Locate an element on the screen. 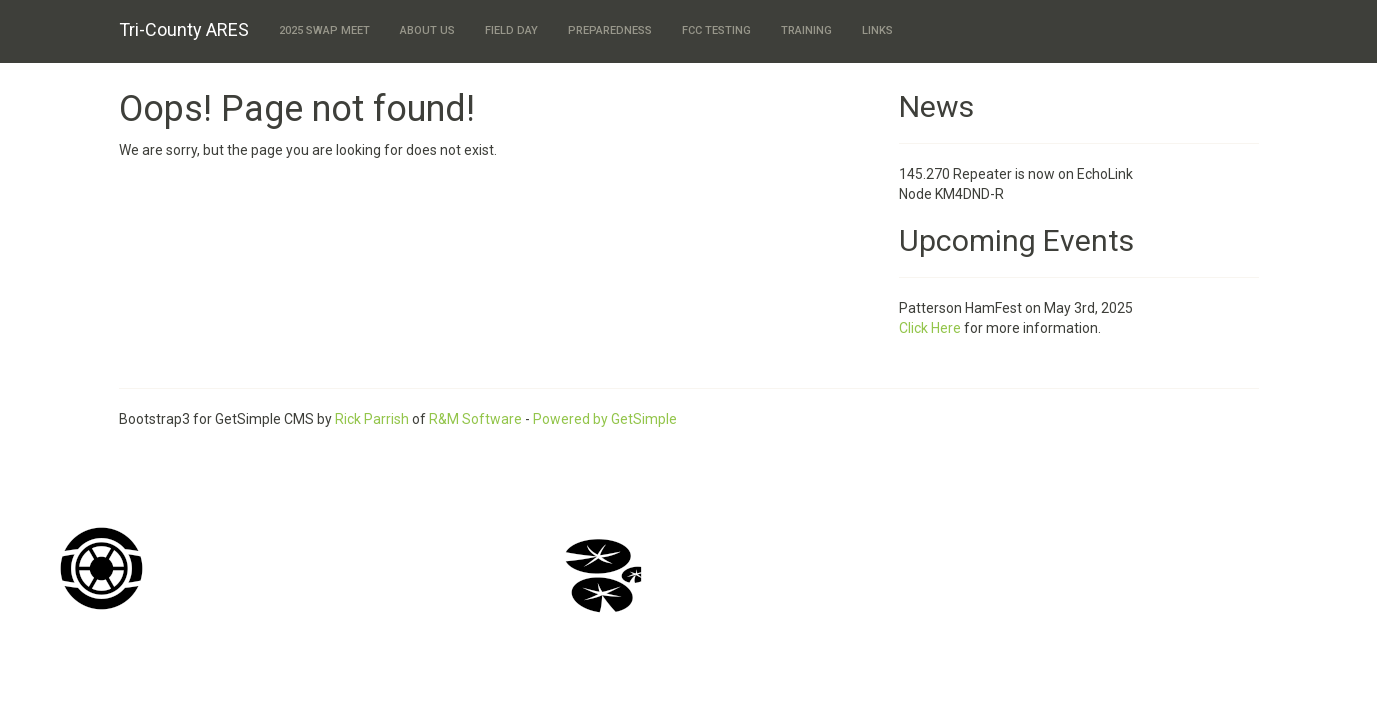 This screenshot has width=1377, height=720. navigate or steer game controls is located at coordinates (101, 568).